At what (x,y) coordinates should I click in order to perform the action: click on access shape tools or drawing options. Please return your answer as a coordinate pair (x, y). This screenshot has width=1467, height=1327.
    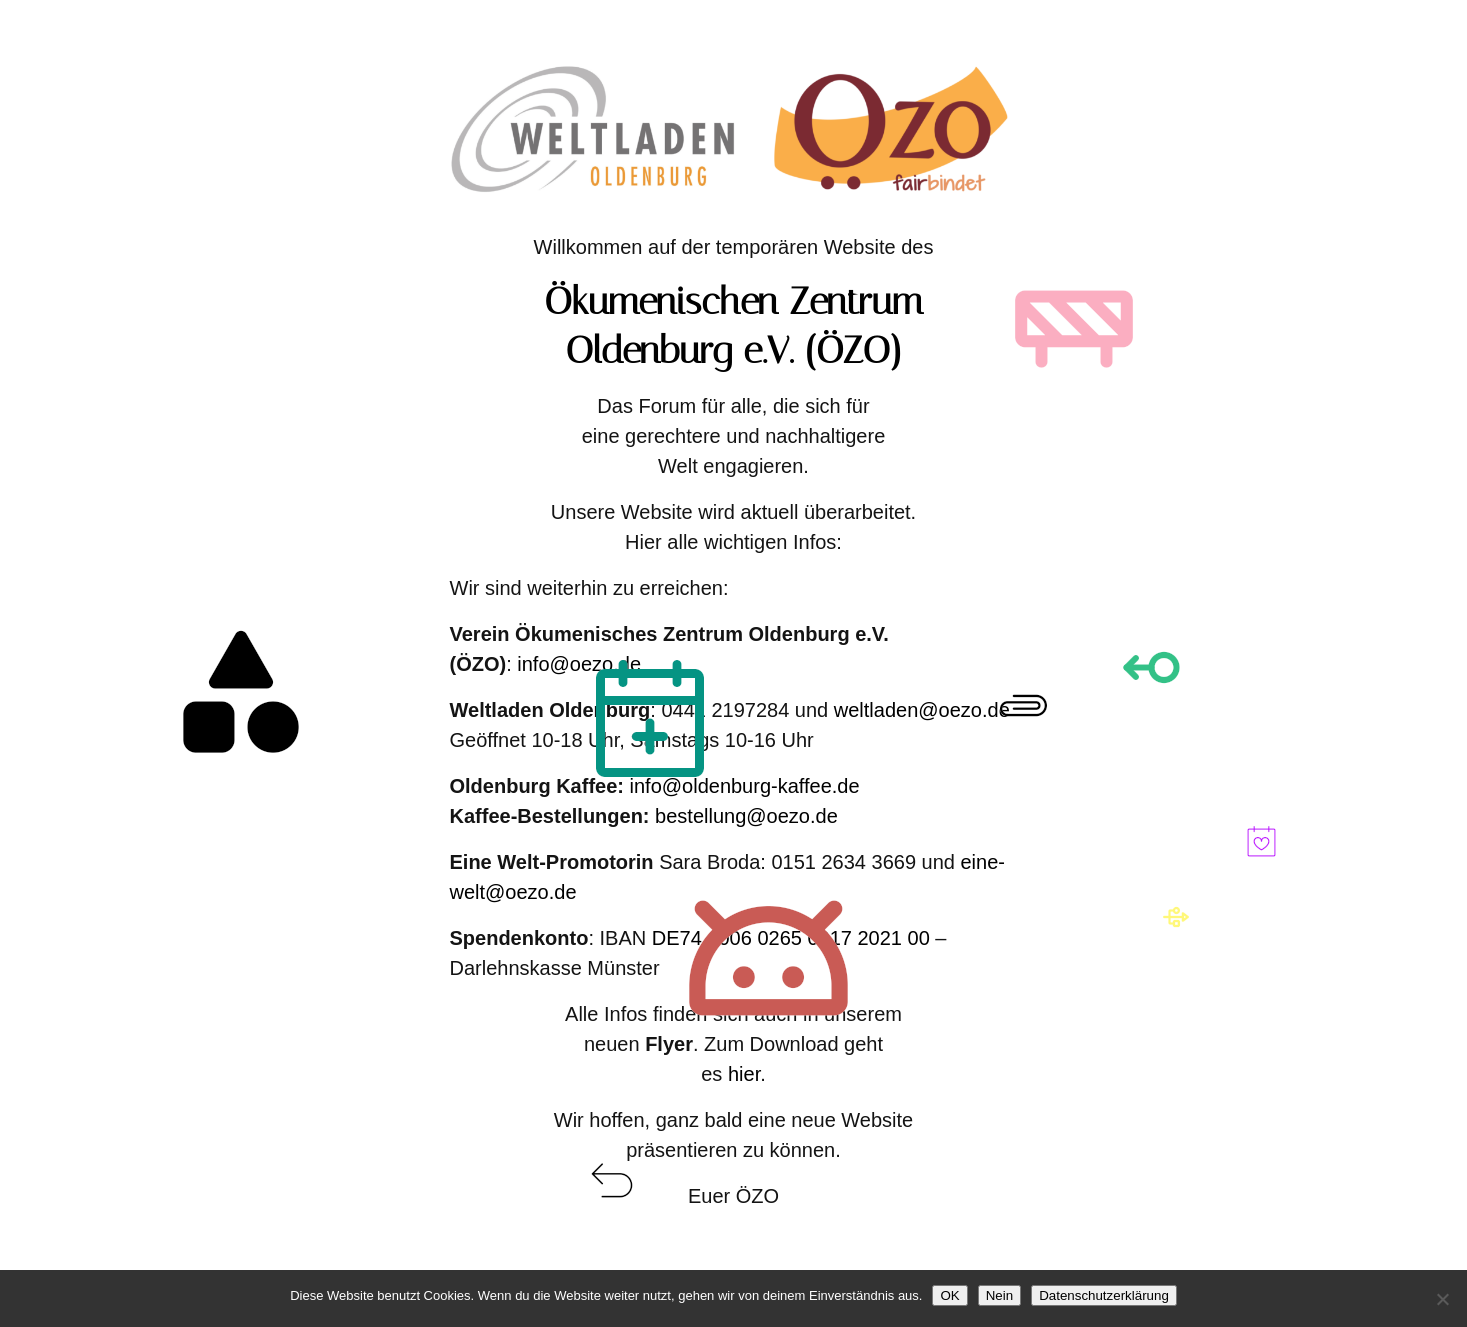
    Looking at the image, I should click on (241, 695).